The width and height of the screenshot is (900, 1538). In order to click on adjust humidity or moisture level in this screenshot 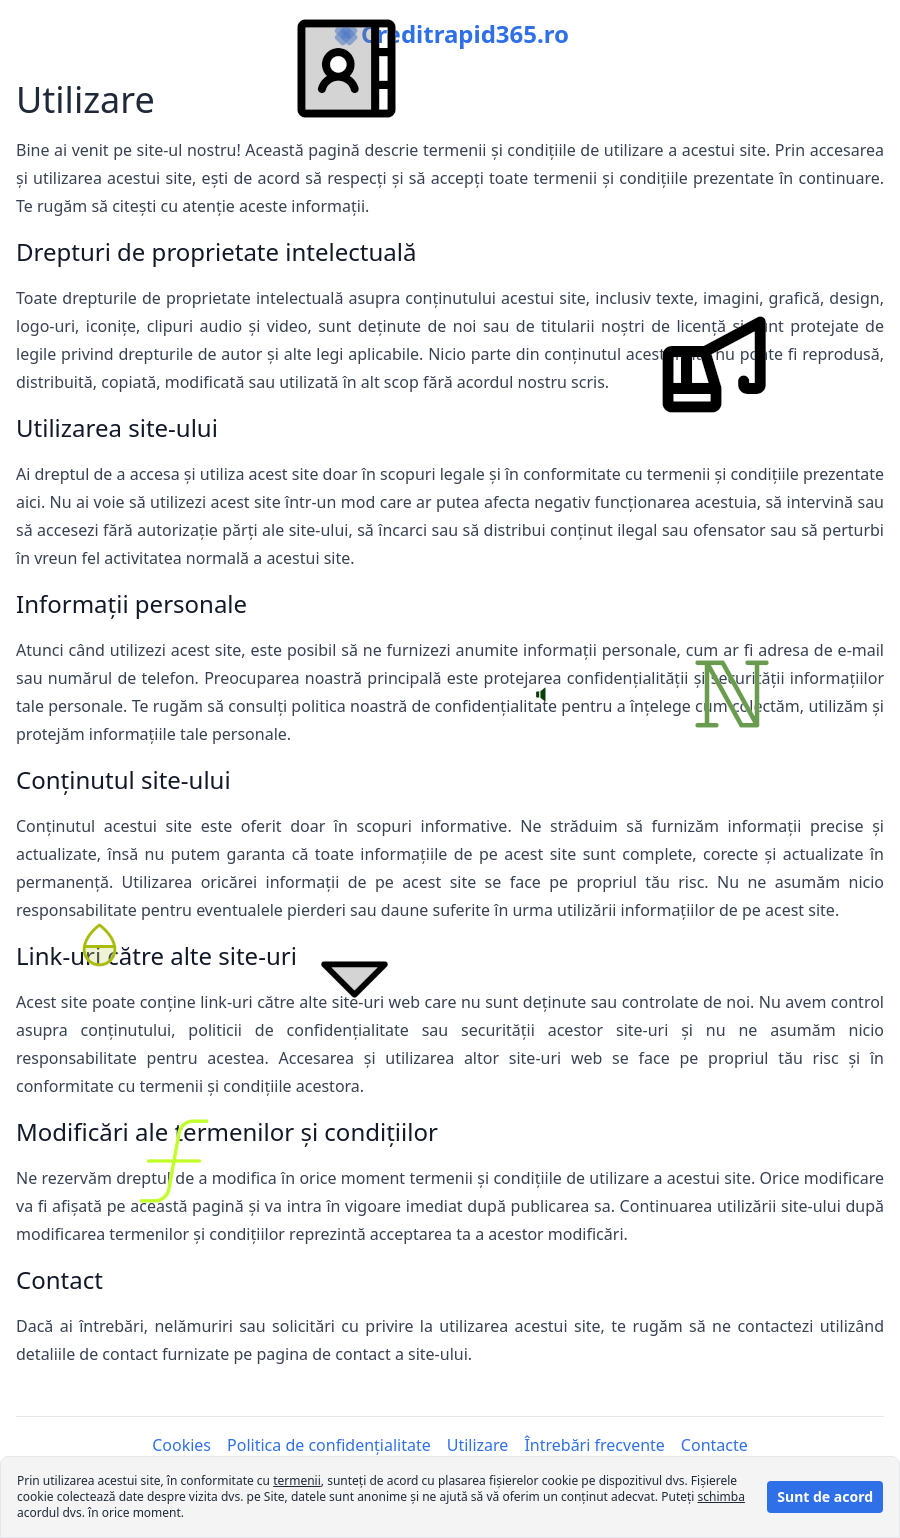, I will do `click(99, 946)`.